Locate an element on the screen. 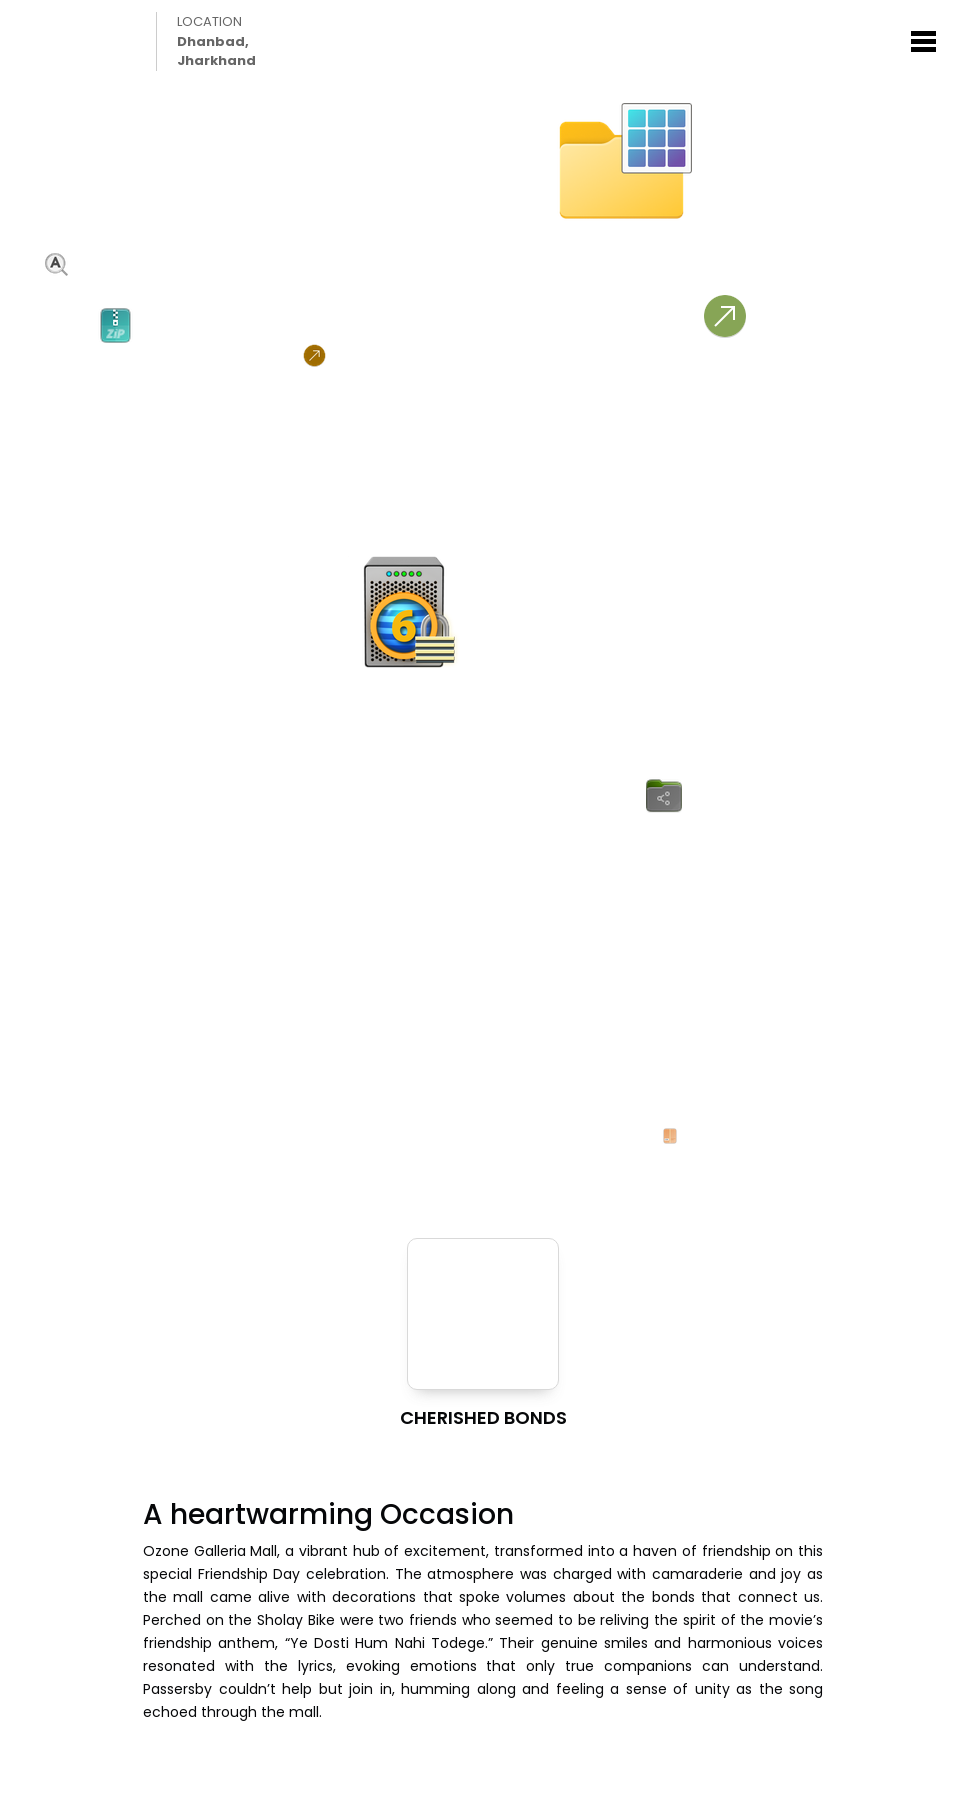  indicates a symbolic link or shortcut to another file is located at coordinates (725, 316).